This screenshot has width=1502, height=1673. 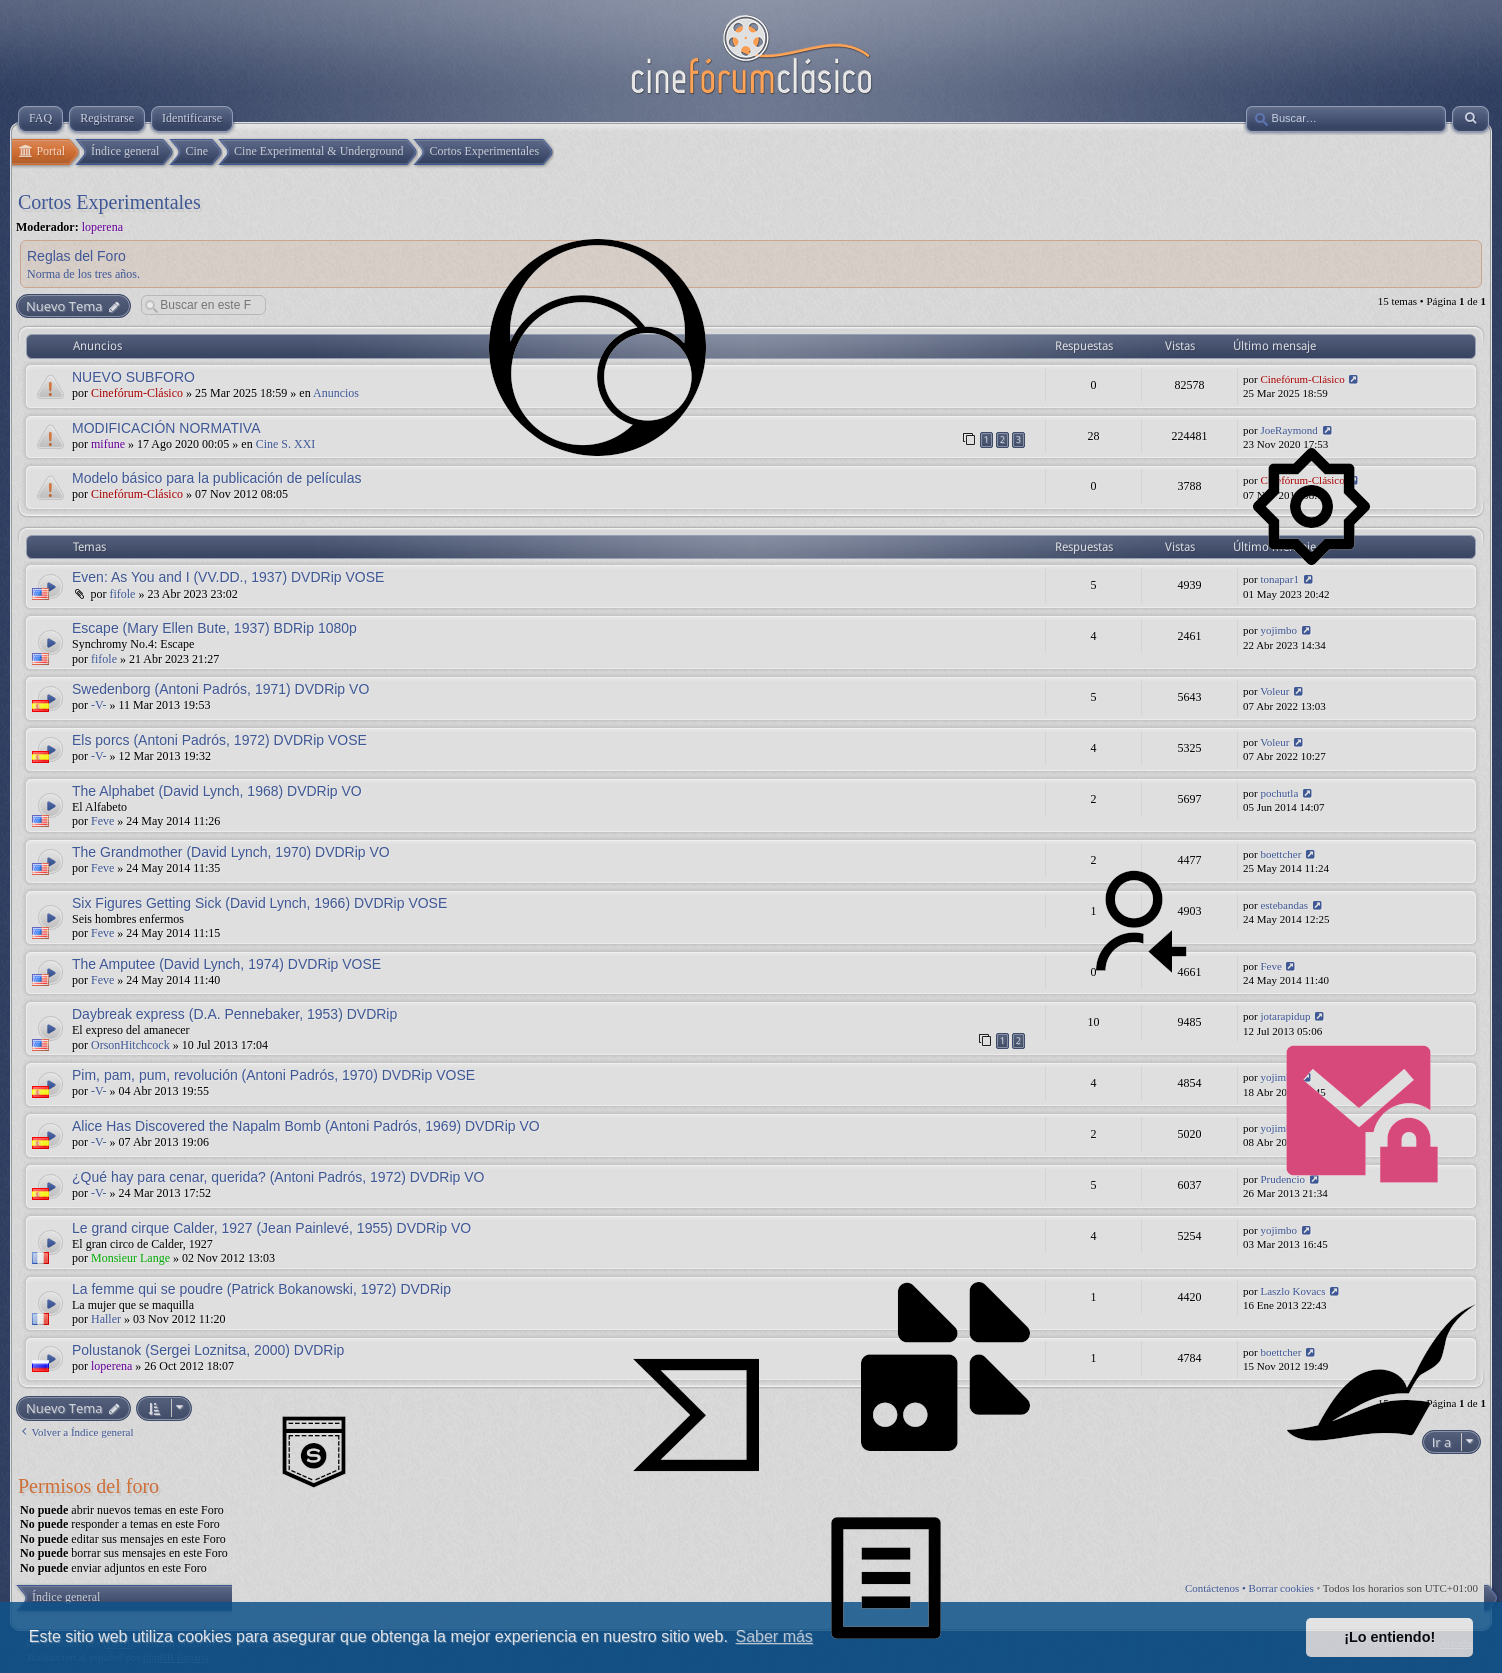 I want to click on incoming user request or friend invitation, so click(x=1134, y=923).